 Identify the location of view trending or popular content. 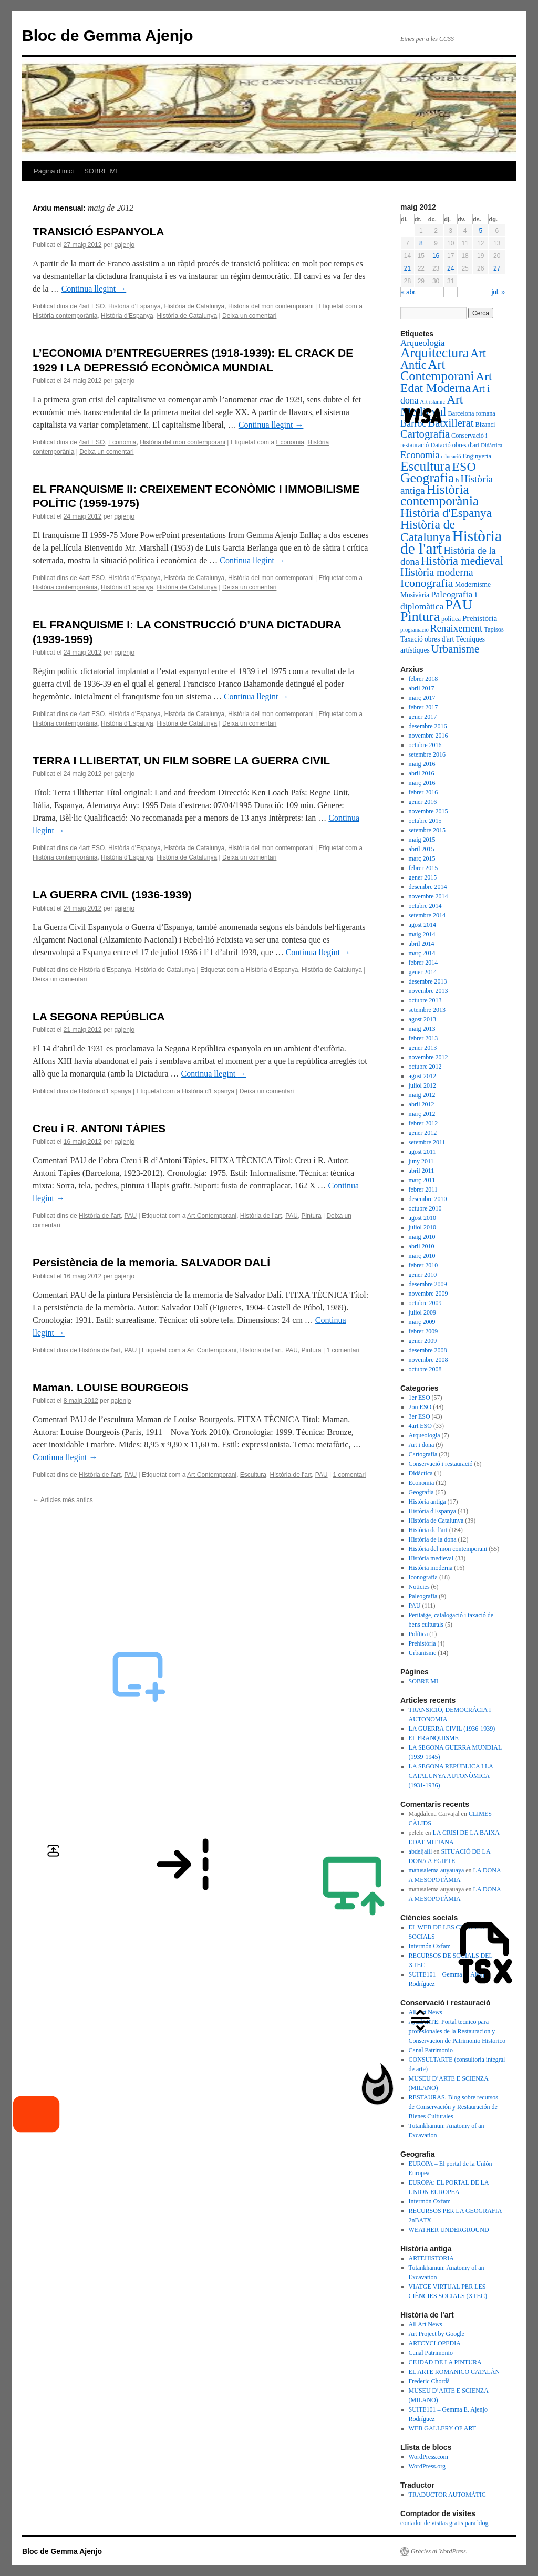
(377, 2085).